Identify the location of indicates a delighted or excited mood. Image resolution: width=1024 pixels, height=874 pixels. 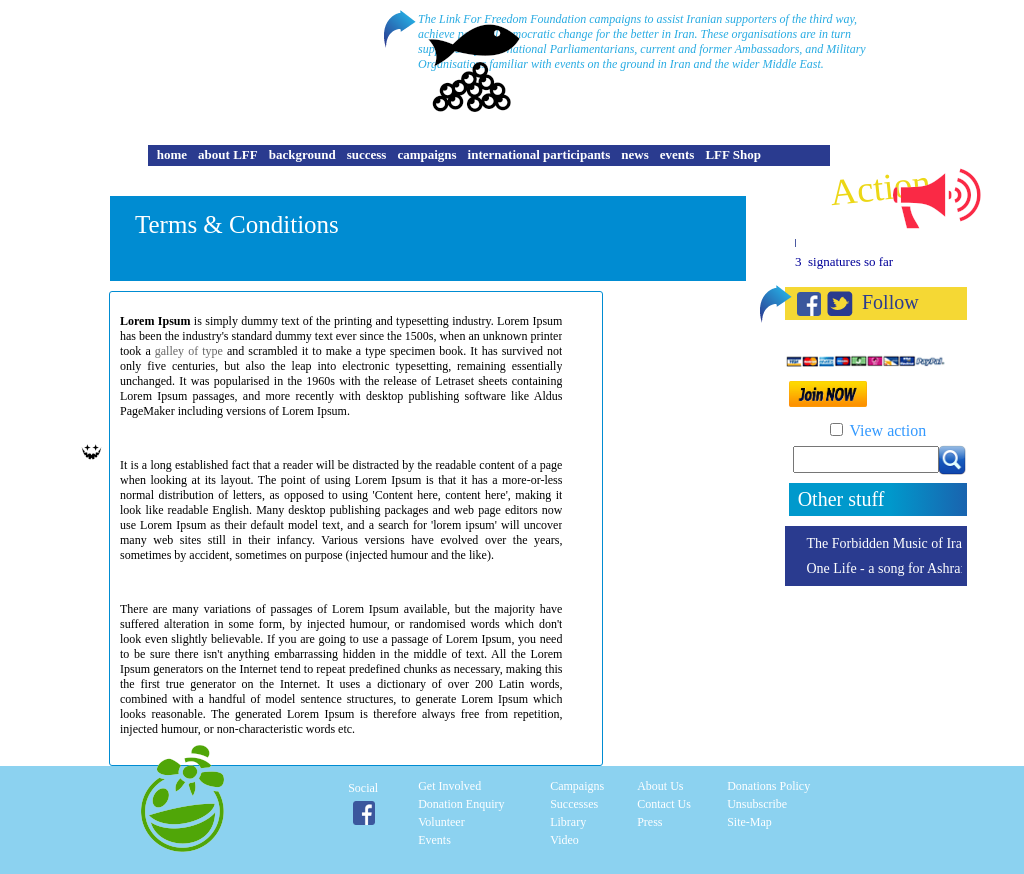
(91, 451).